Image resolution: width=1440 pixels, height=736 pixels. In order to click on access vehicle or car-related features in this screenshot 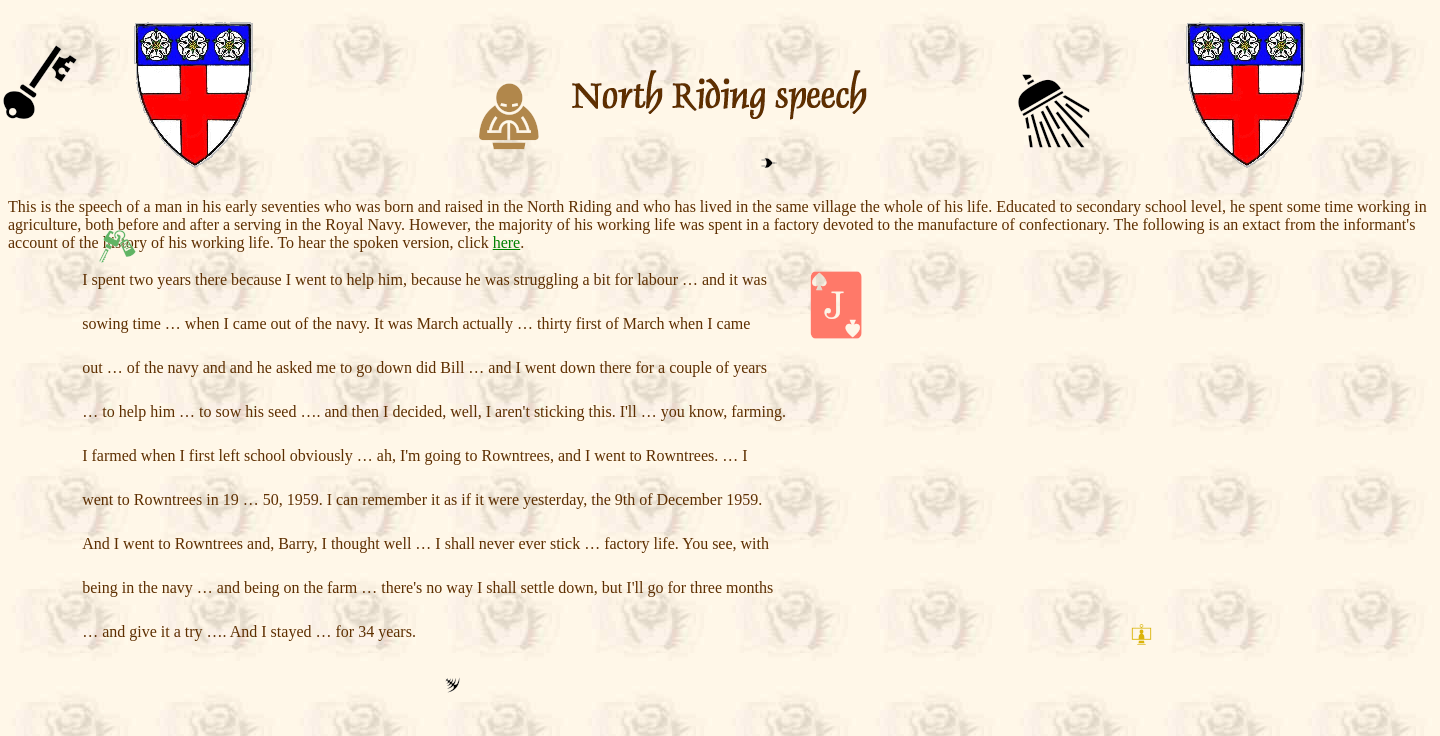, I will do `click(117, 246)`.